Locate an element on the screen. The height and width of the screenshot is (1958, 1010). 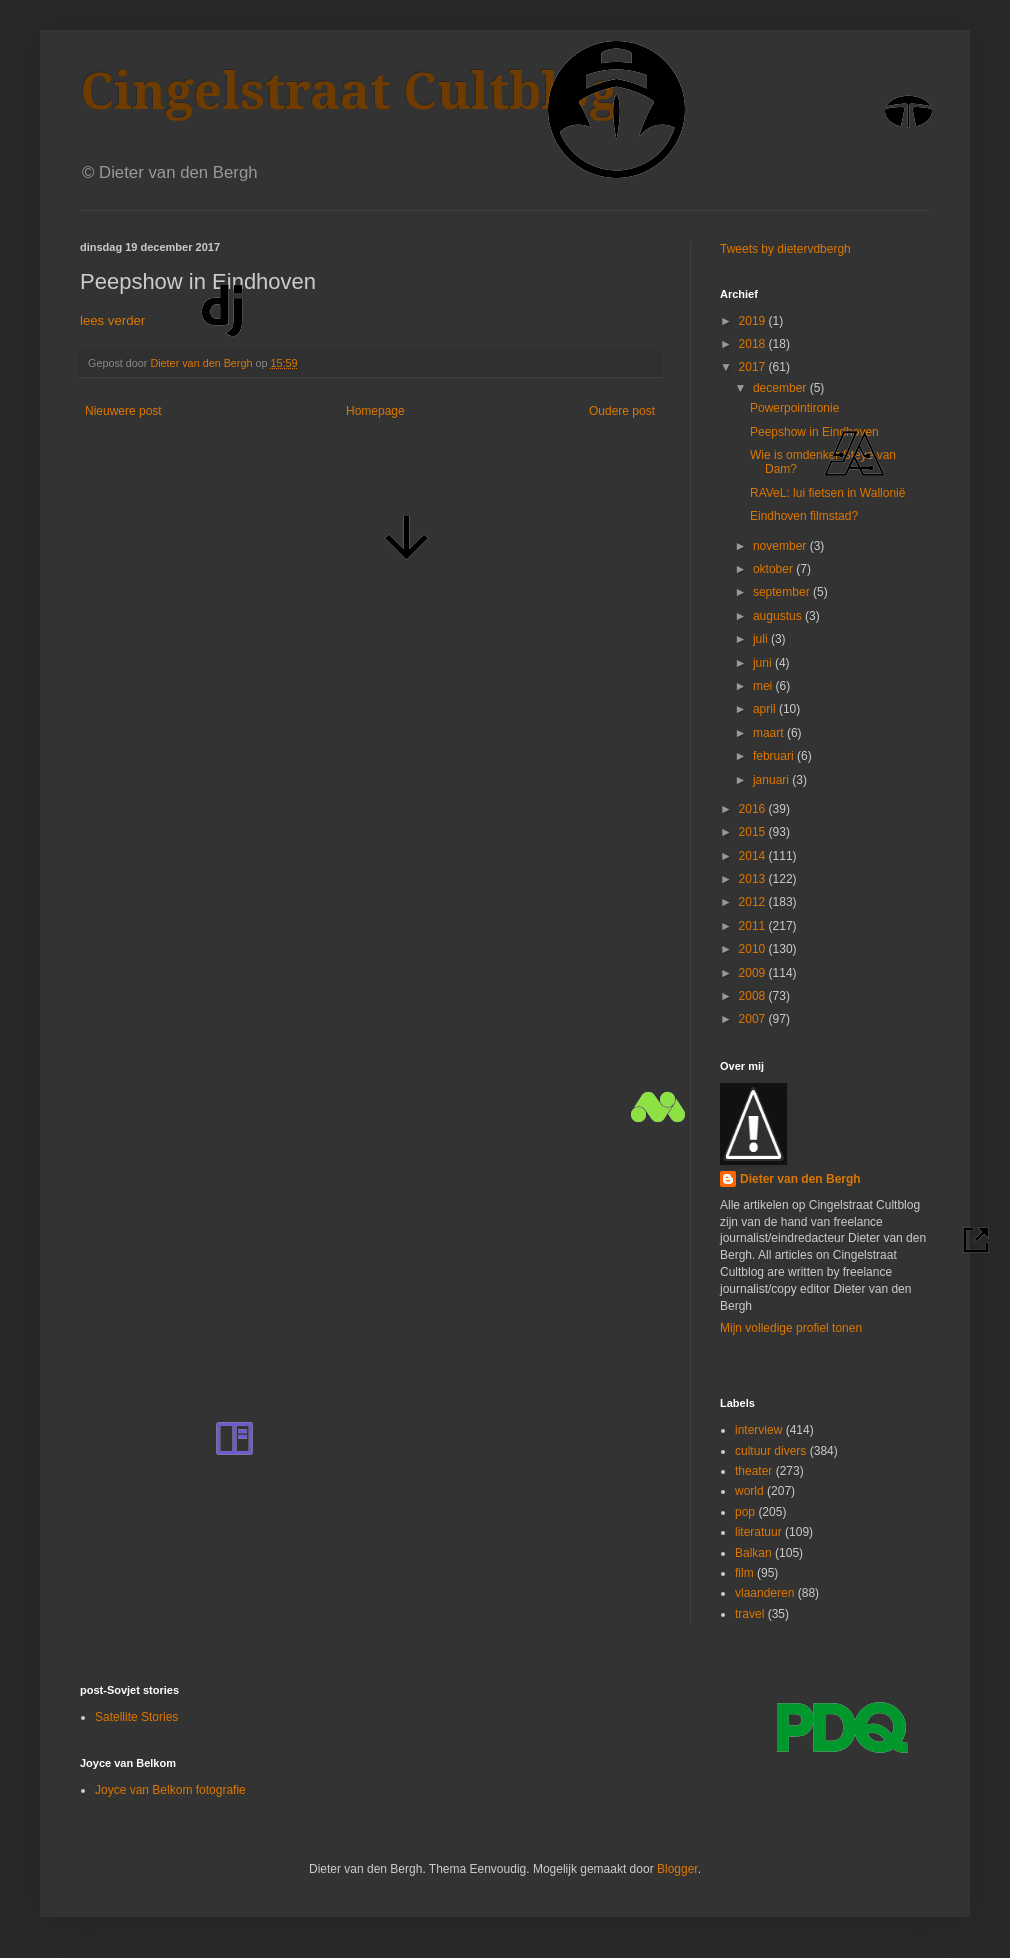
codeship logo is located at coordinates (616, 109).